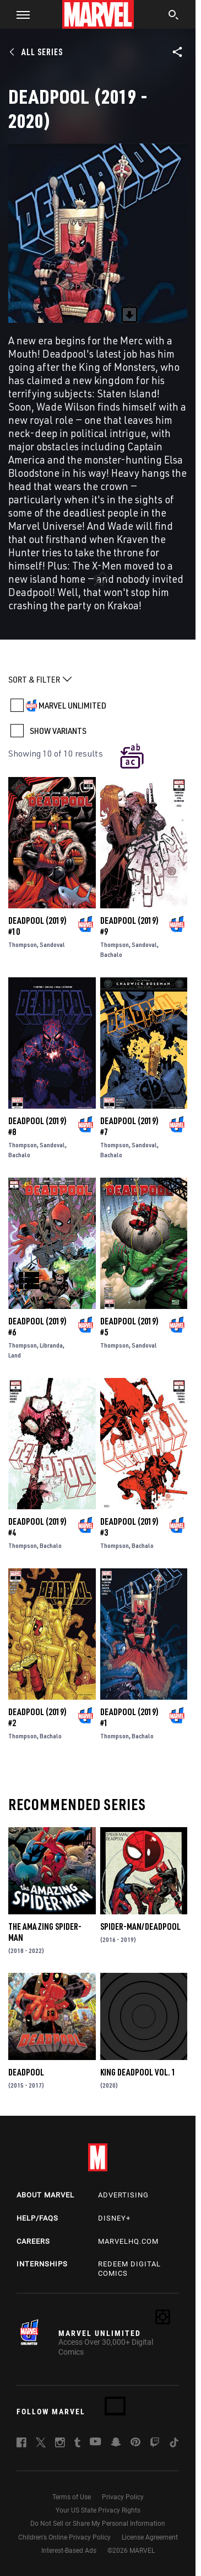 Image resolution: width=201 pixels, height=2576 pixels. I want to click on pin an item to keep it visible, so click(100, 579).